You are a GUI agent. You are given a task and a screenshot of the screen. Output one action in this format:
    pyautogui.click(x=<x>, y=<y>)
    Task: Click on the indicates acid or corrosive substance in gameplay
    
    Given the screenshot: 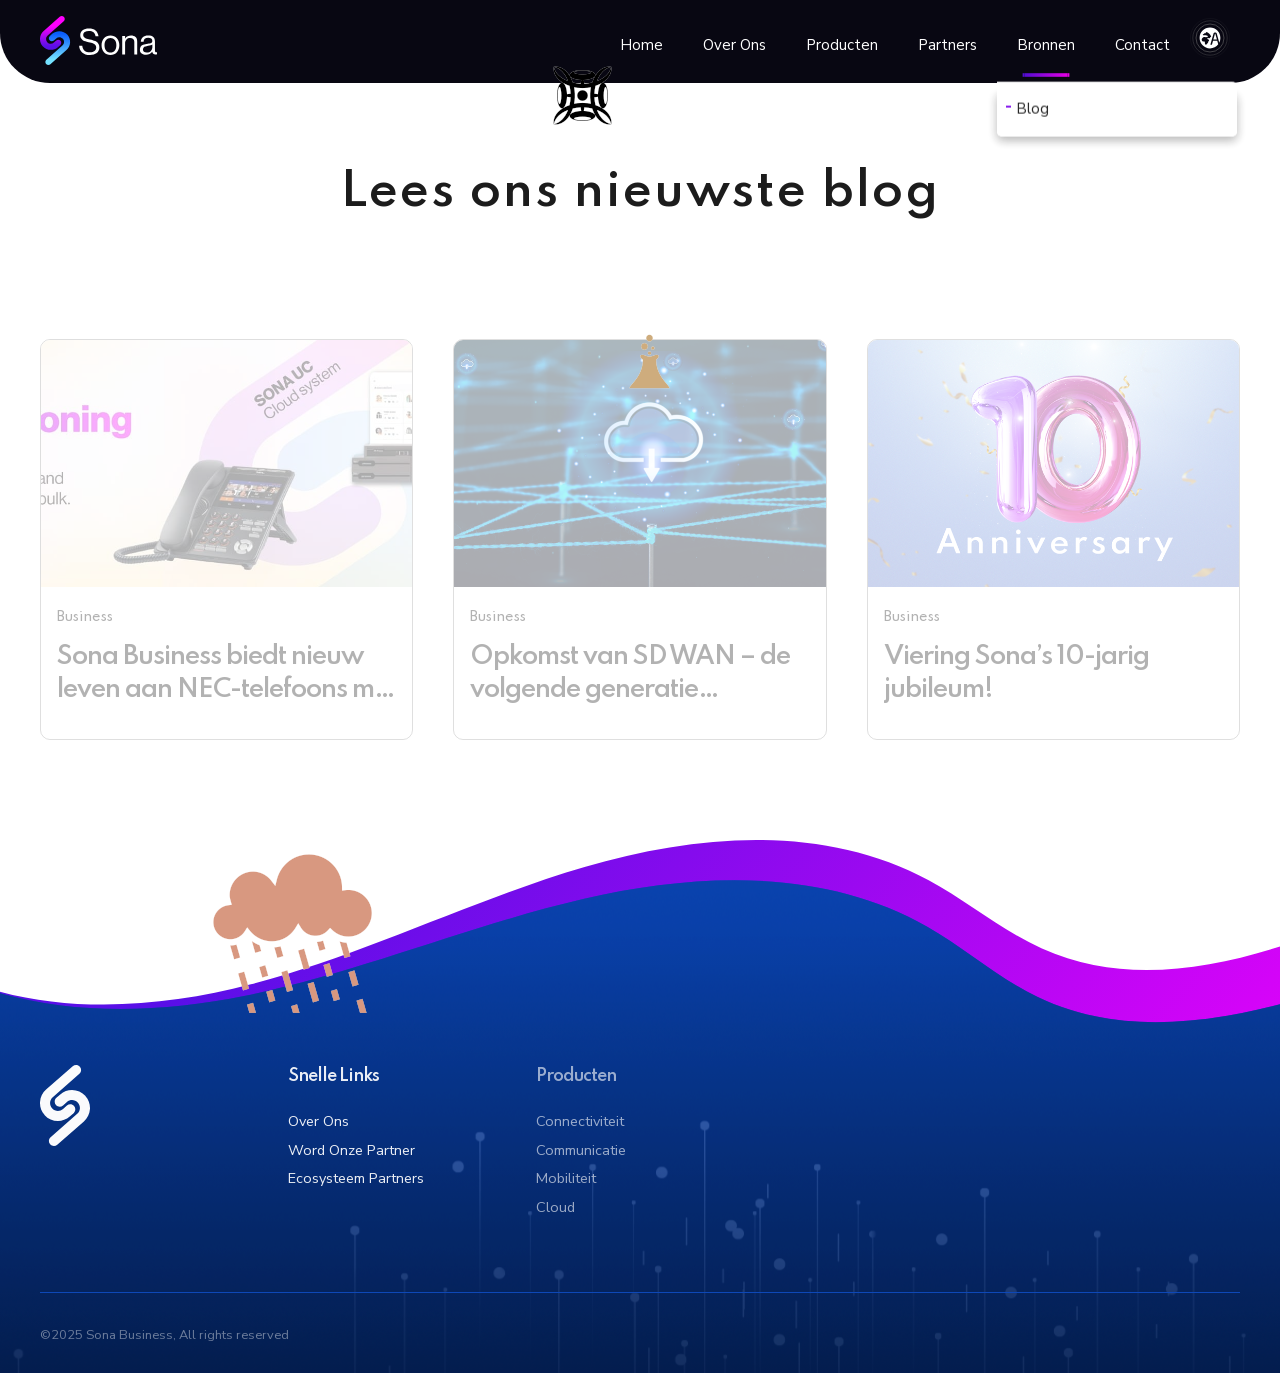 What is the action you would take?
    pyautogui.click(x=649, y=361)
    